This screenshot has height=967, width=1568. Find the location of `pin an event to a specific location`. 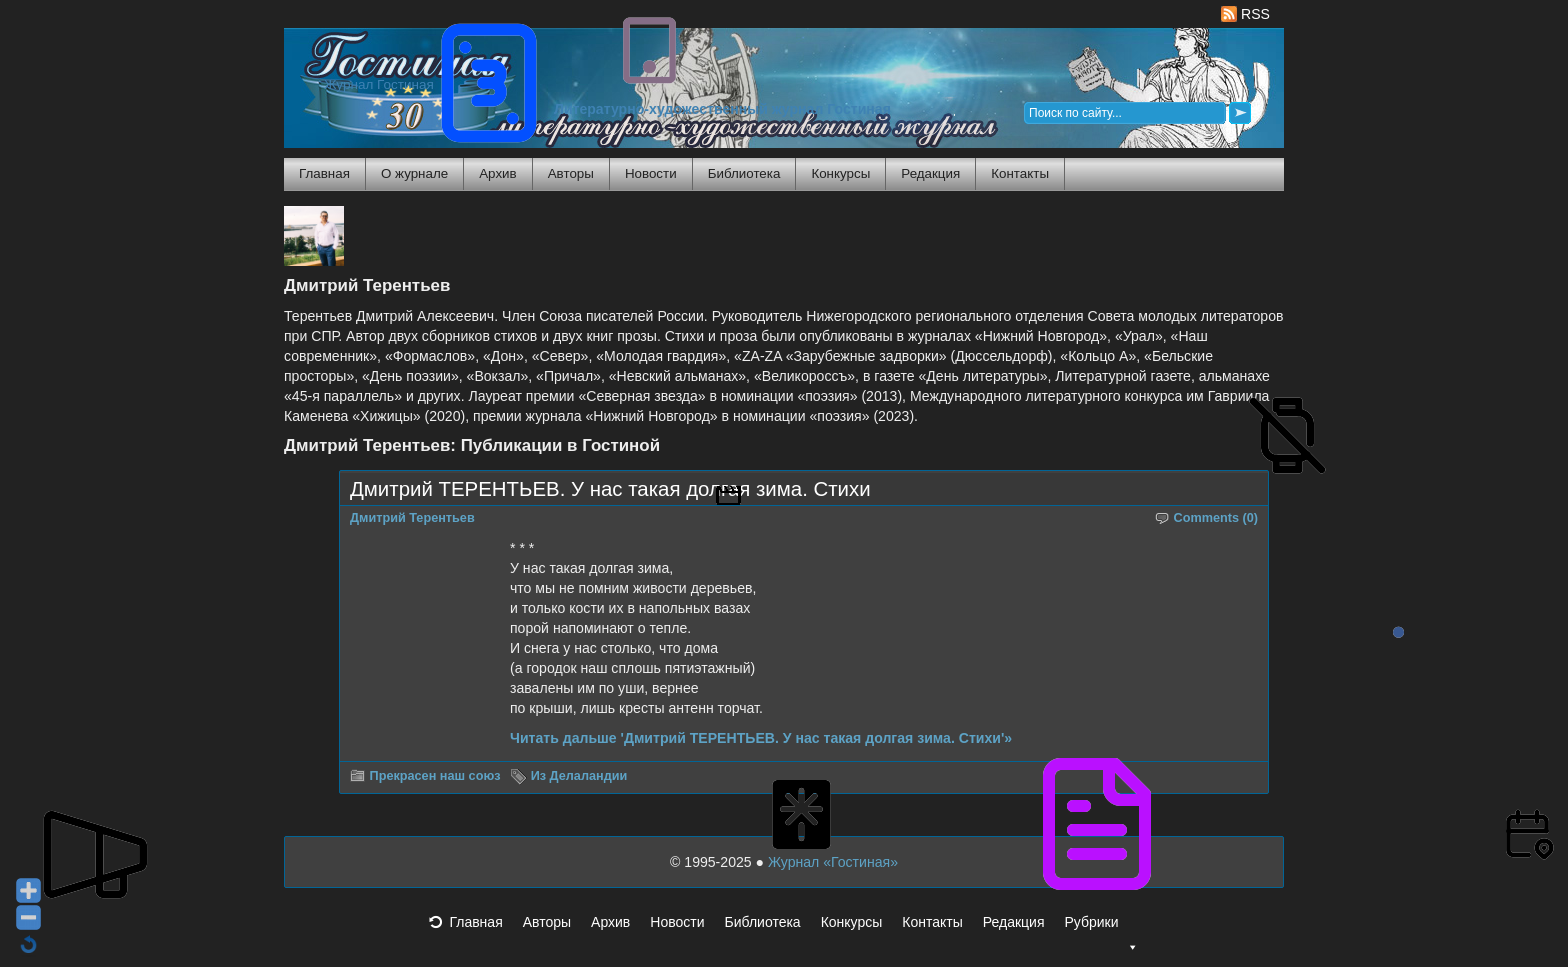

pin an event to a specific location is located at coordinates (1527, 833).